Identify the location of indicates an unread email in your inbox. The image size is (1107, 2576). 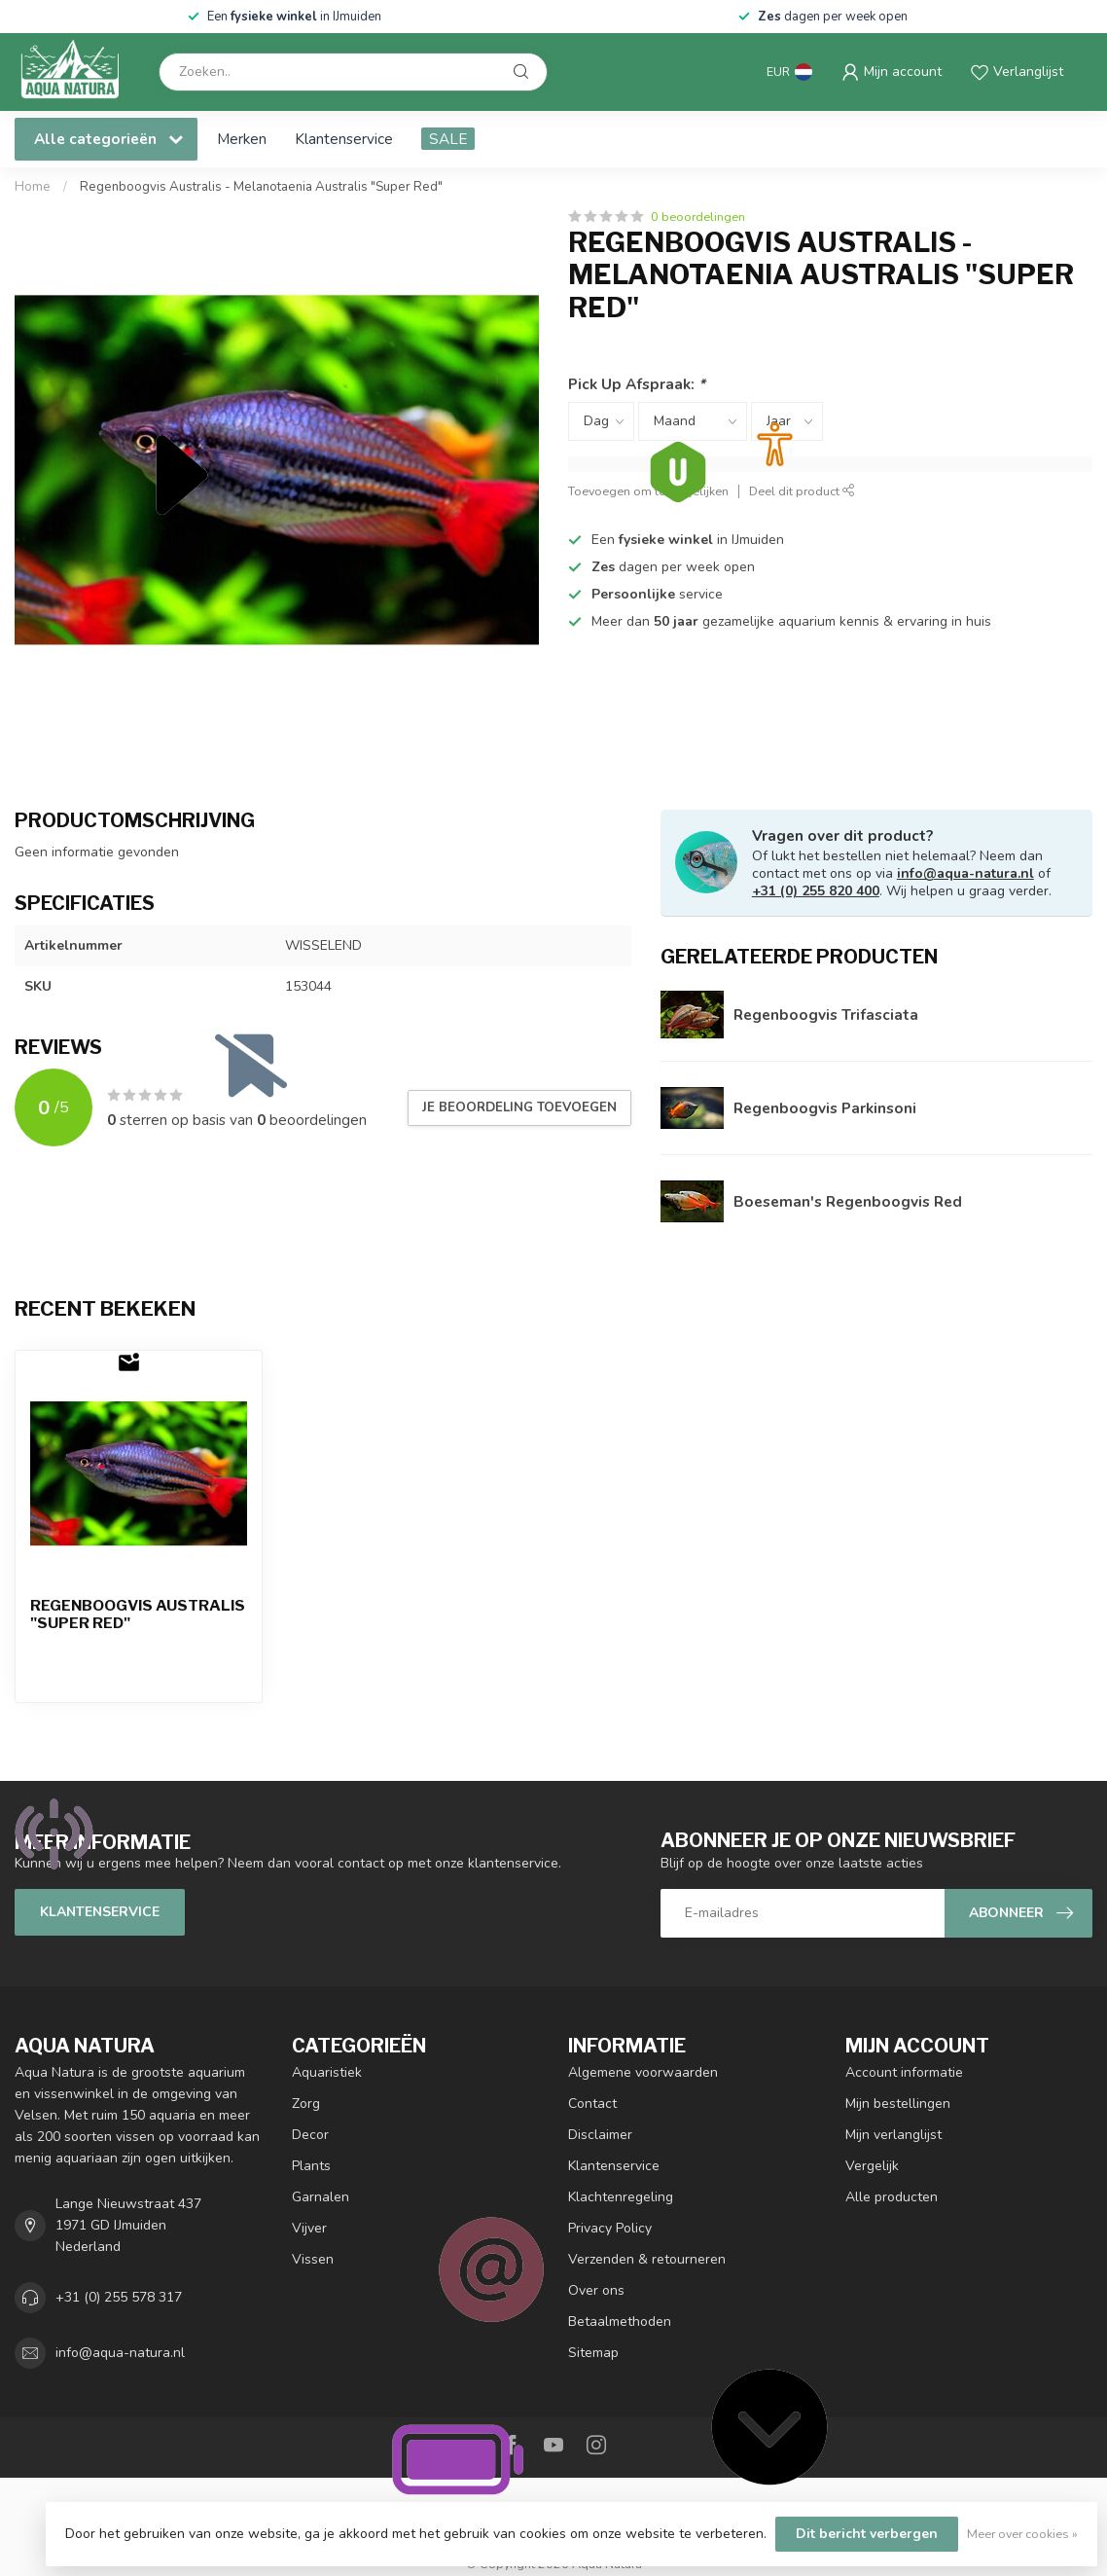
(128, 1362).